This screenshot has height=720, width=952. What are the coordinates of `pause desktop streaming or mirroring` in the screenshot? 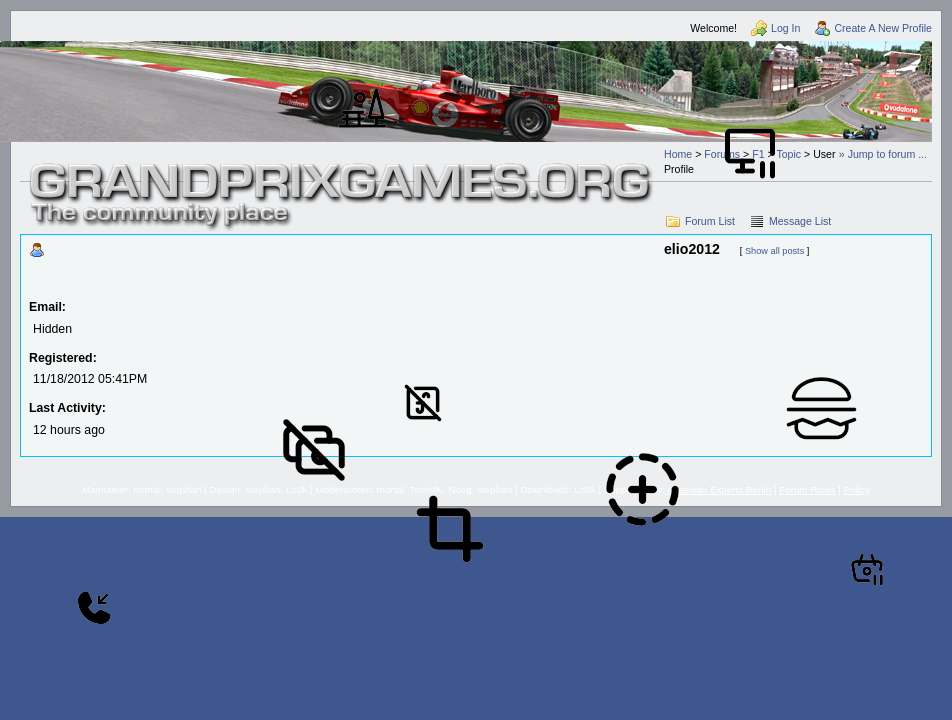 It's located at (750, 151).